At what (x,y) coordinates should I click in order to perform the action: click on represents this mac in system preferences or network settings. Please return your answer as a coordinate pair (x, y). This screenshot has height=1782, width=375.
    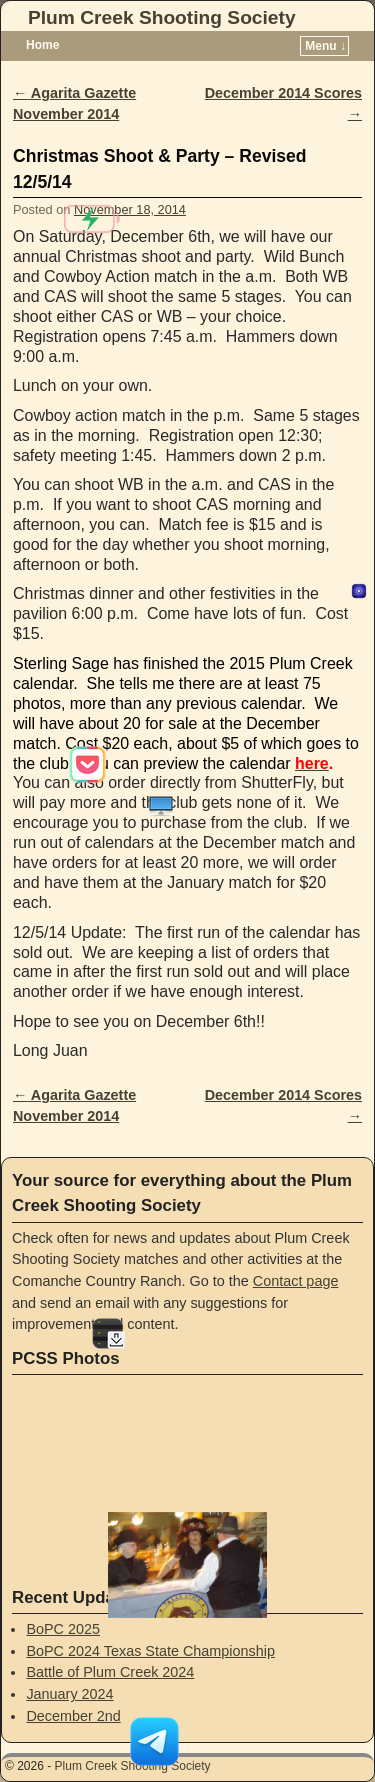
    Looking at the image, I should click on (161, 805).